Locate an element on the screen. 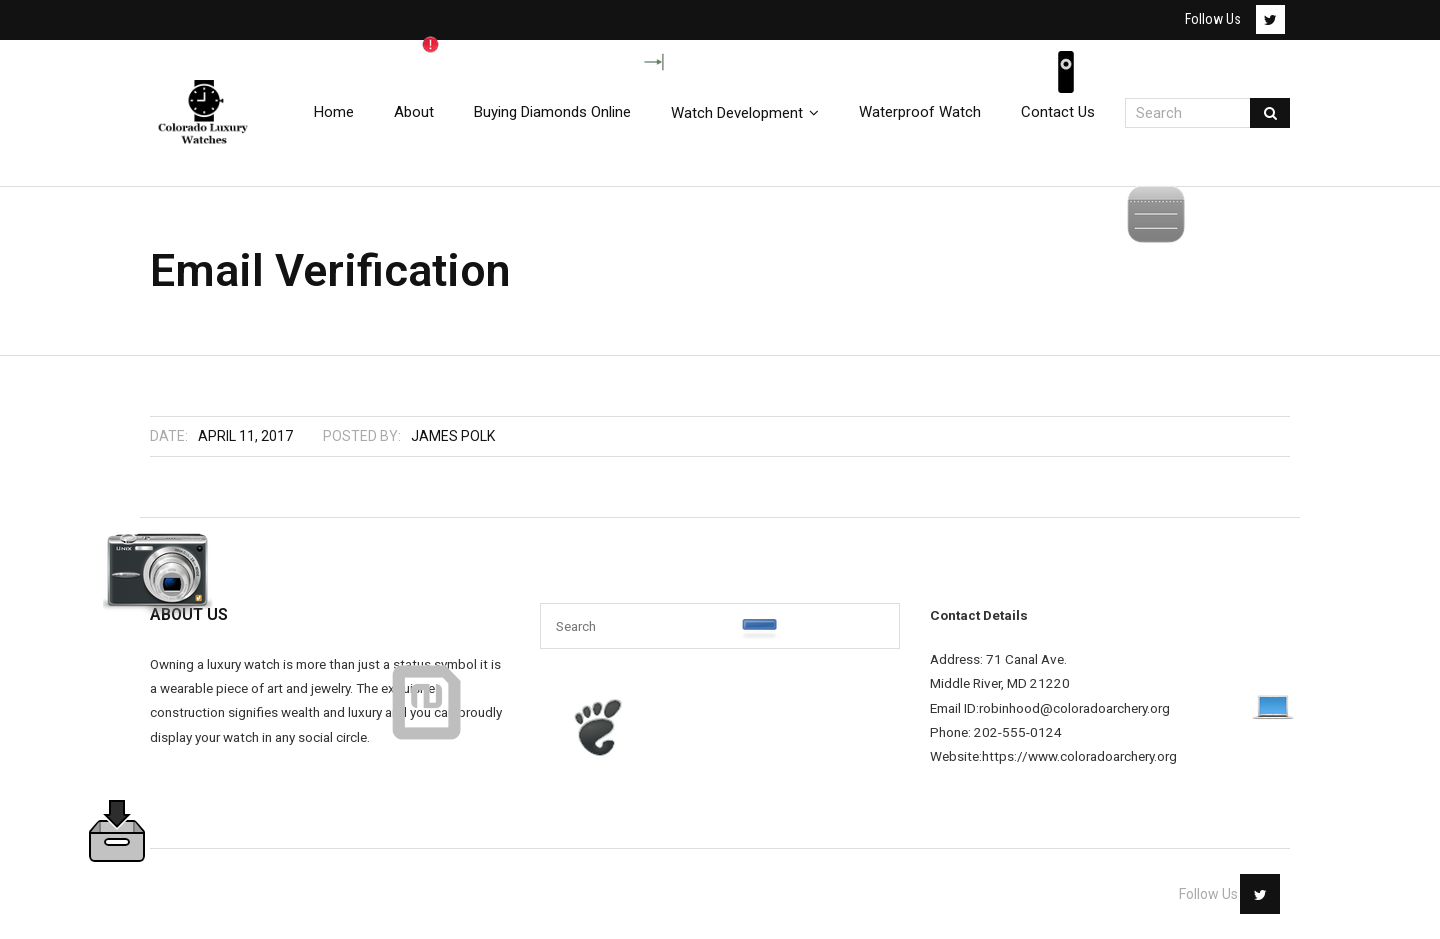 This screenshot has width=1440, height=939. view connected iPod Shuffle in sidebar is located at coordinates (1066, 72).